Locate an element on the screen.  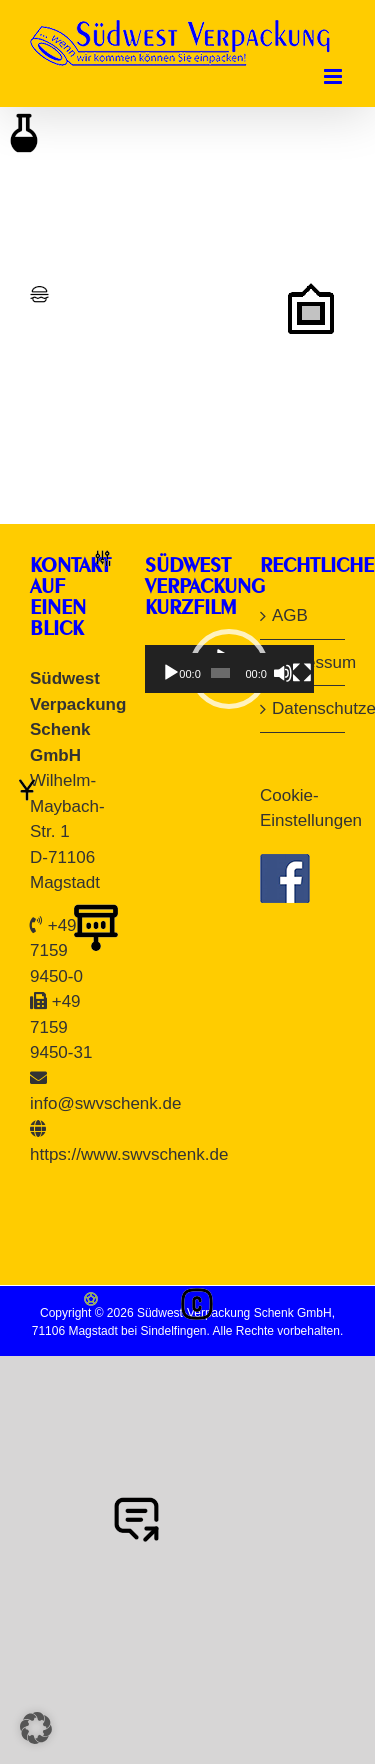
pause automatic adjustments or settings sync is located at coordinates (102, 557).